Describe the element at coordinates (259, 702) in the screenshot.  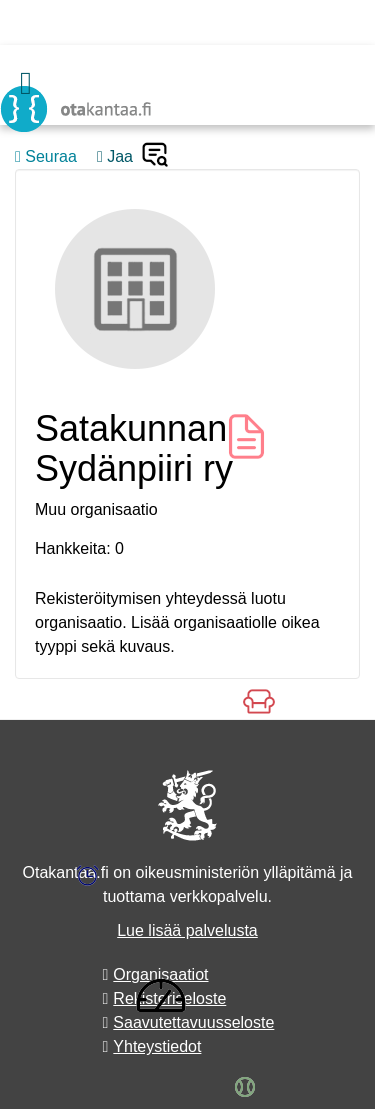
I see `browse furniture or home decor` at that location.